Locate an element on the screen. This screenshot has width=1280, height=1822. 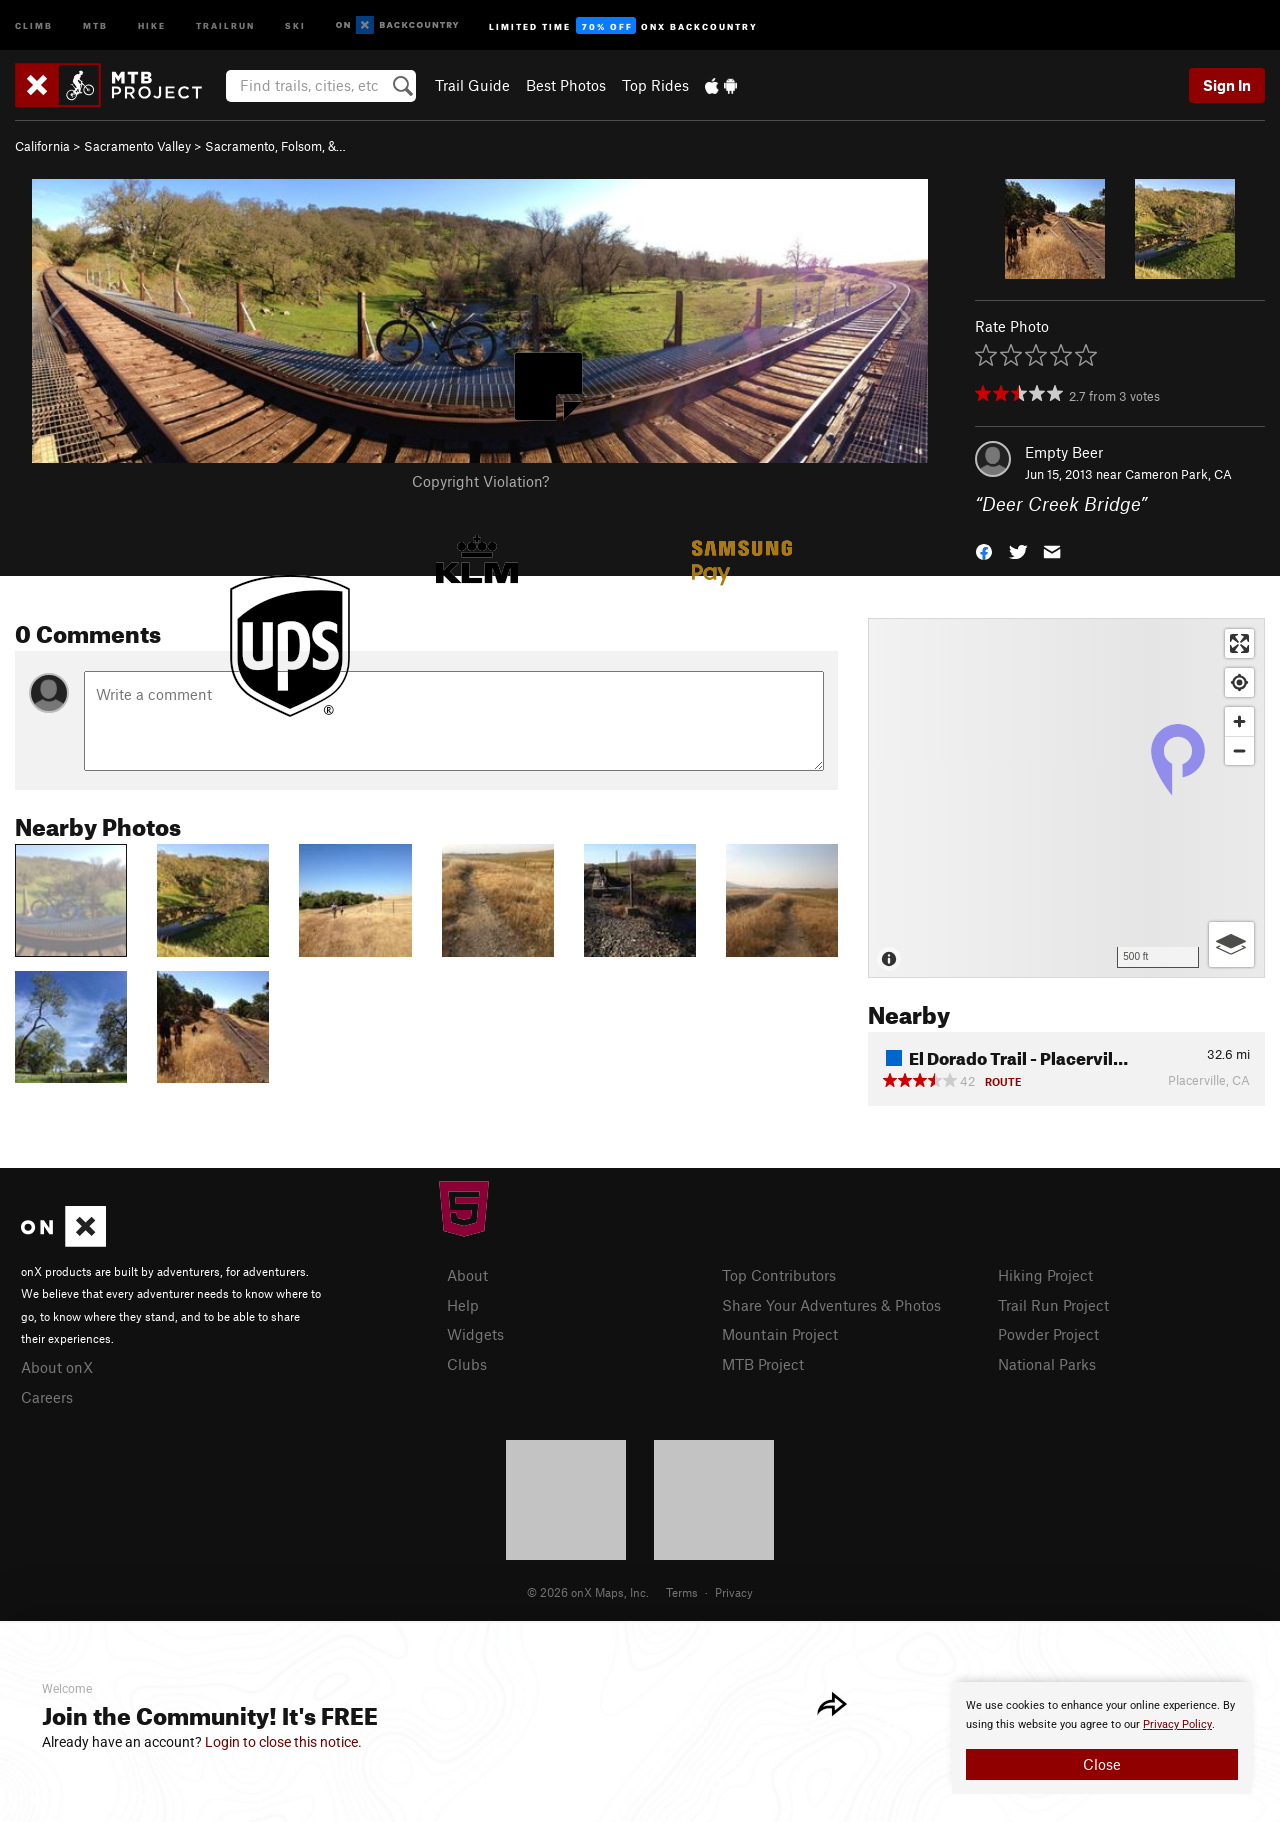
UPS shipping and tracking services is located at coordinates (290, 646).